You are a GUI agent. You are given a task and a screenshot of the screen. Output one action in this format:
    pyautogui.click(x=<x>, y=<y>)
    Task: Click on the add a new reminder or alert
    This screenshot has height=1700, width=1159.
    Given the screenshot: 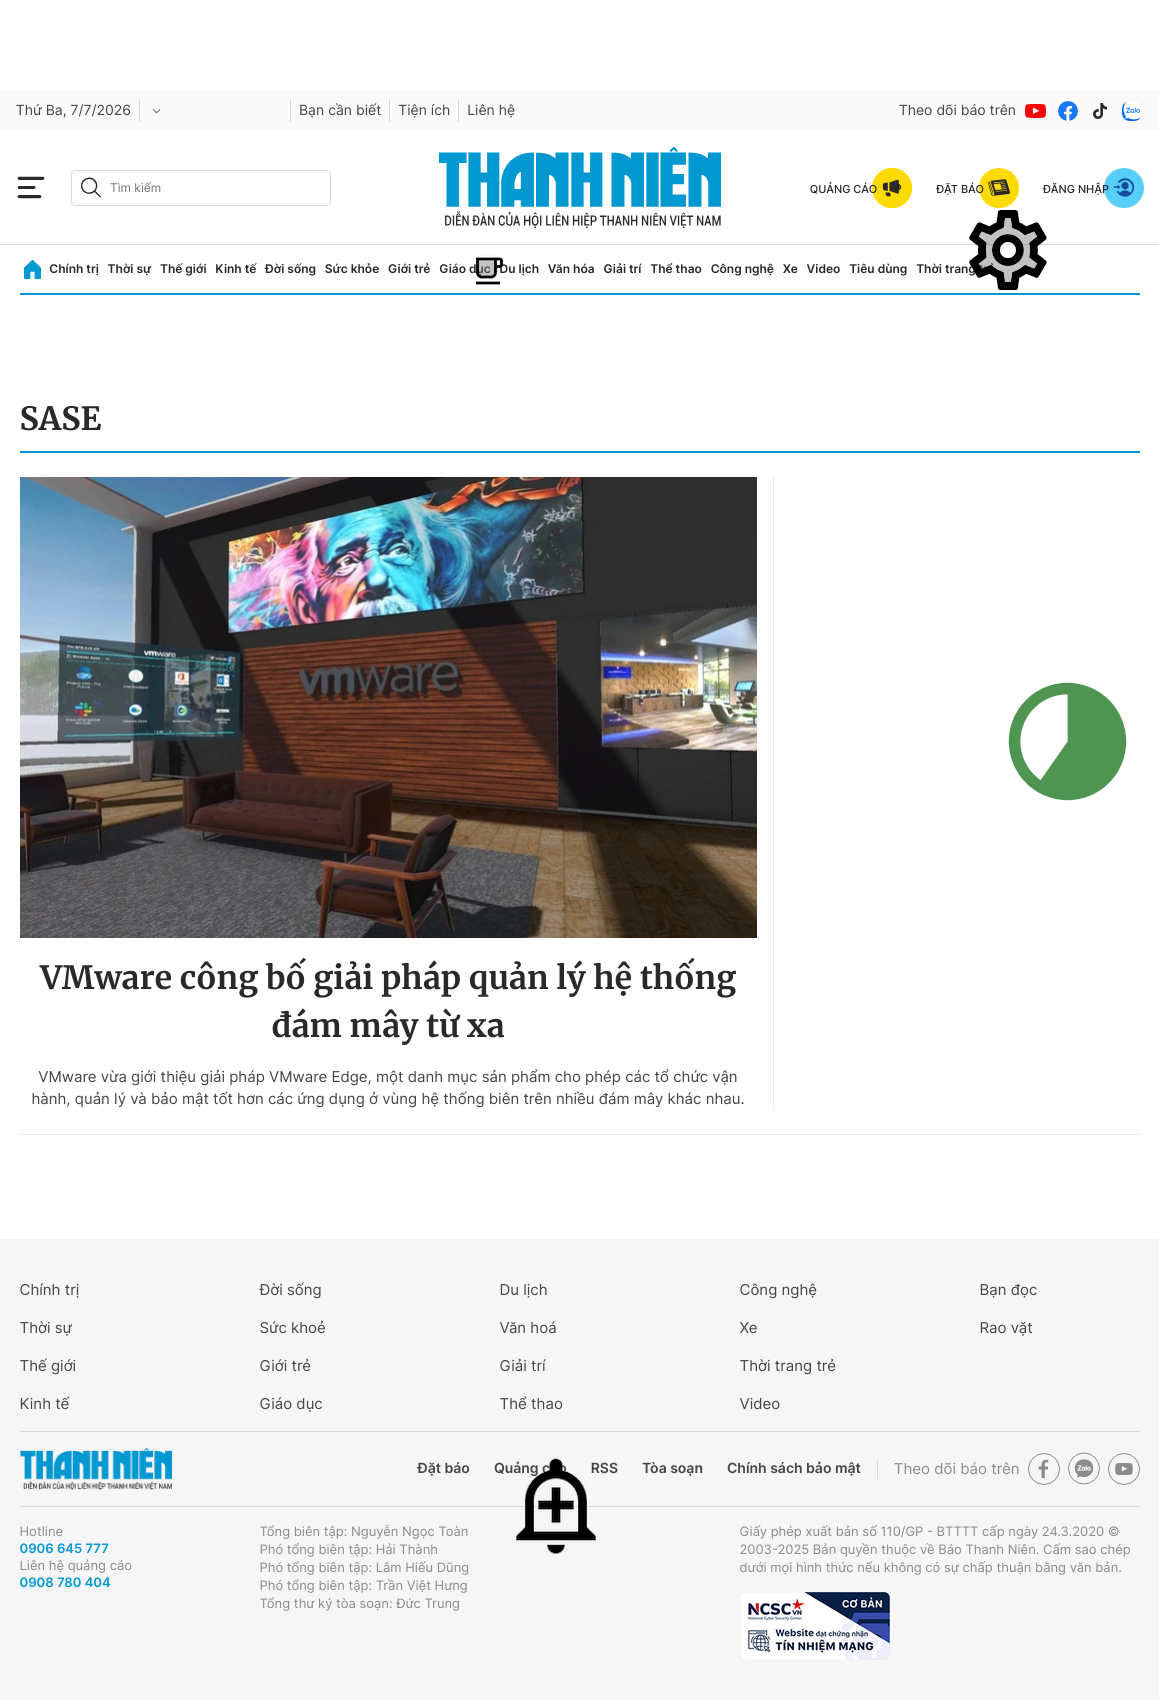 What is the action you would take?
    pyautogui.click(x=556, y=1505)
    